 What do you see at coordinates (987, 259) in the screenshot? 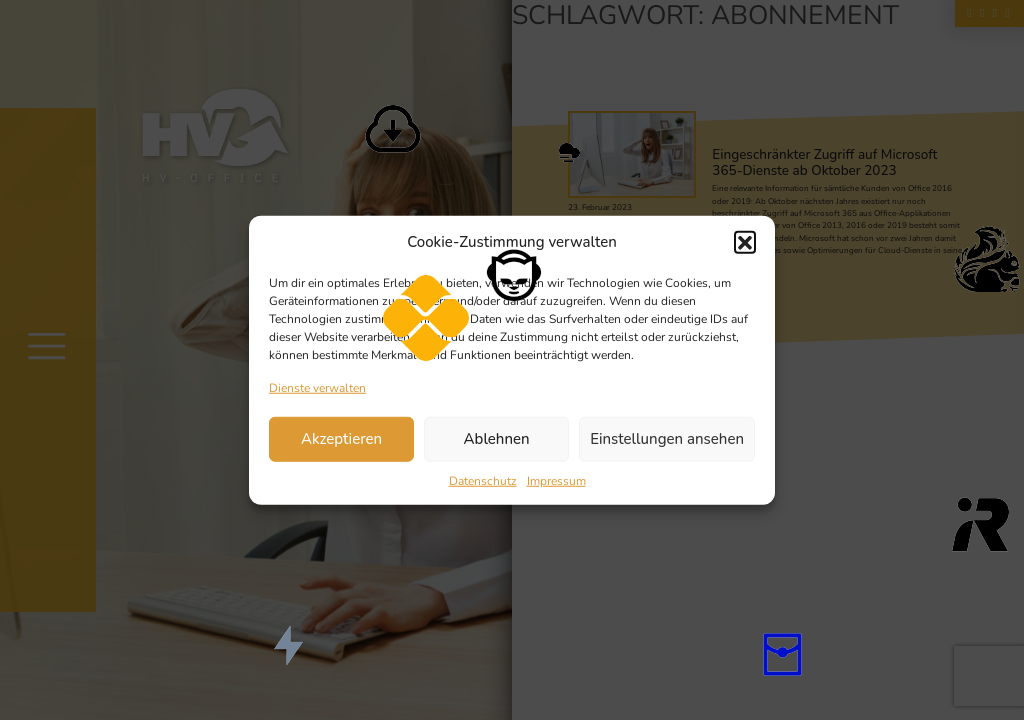
I see `apache flink logo` at bounding box center [987, 259].